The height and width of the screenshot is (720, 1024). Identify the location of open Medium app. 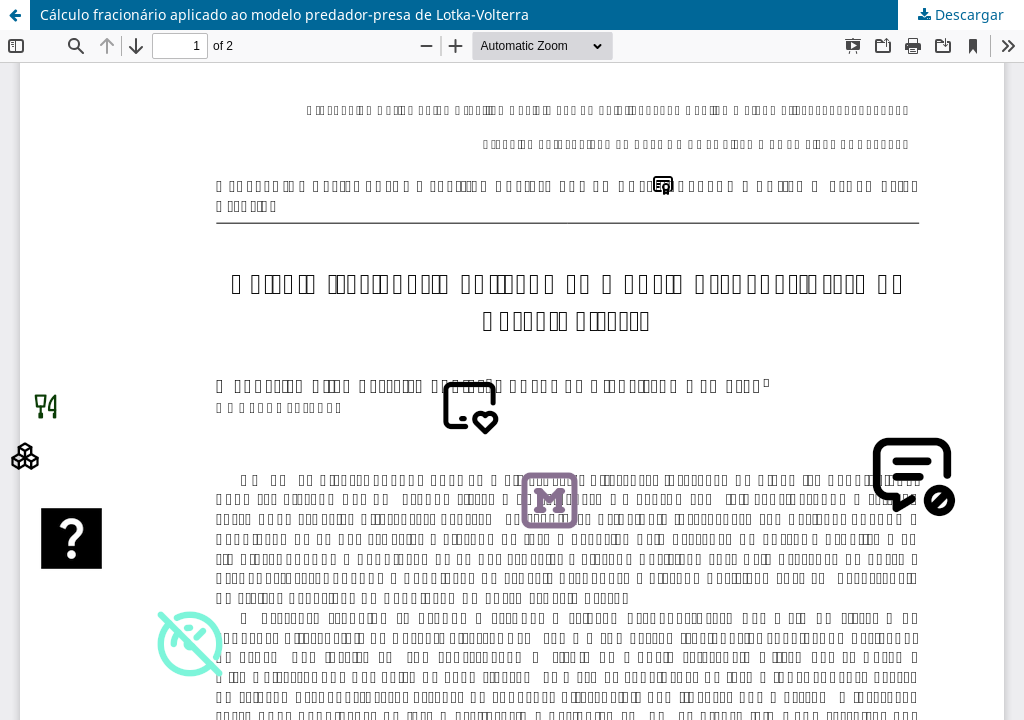
(549, 500).